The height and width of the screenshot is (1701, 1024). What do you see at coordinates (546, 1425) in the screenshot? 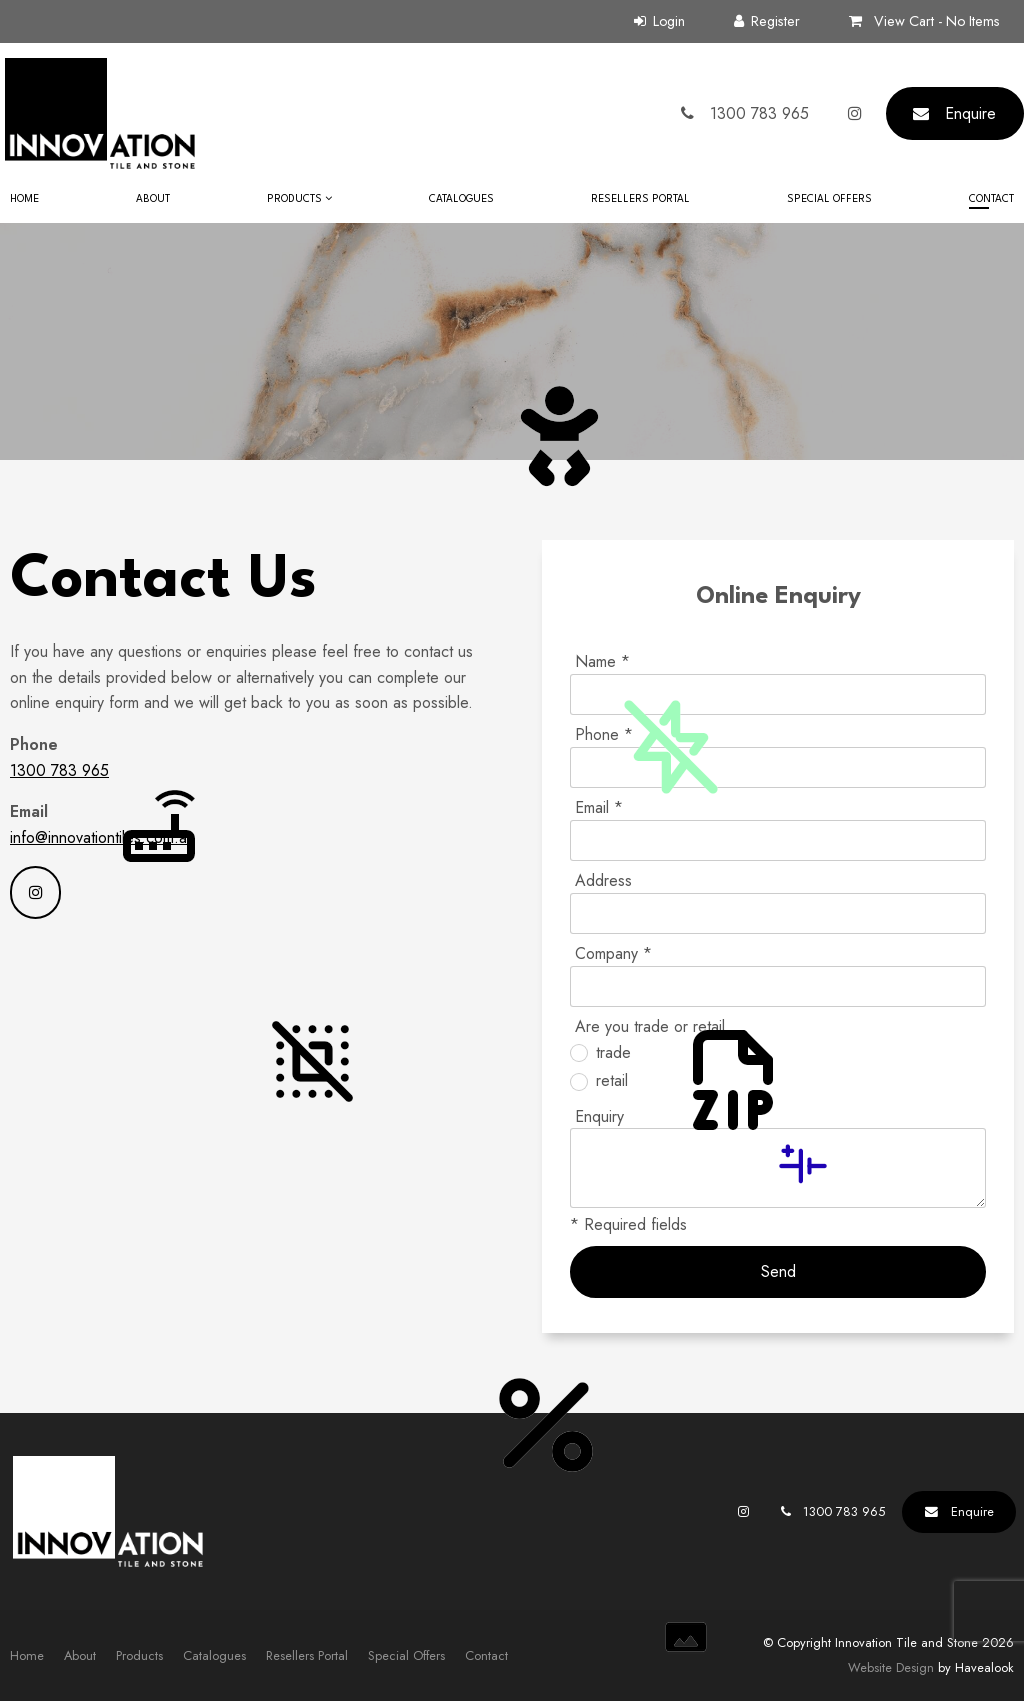
I see `view discount or sale pricing` at bounding box center [546, 1425].